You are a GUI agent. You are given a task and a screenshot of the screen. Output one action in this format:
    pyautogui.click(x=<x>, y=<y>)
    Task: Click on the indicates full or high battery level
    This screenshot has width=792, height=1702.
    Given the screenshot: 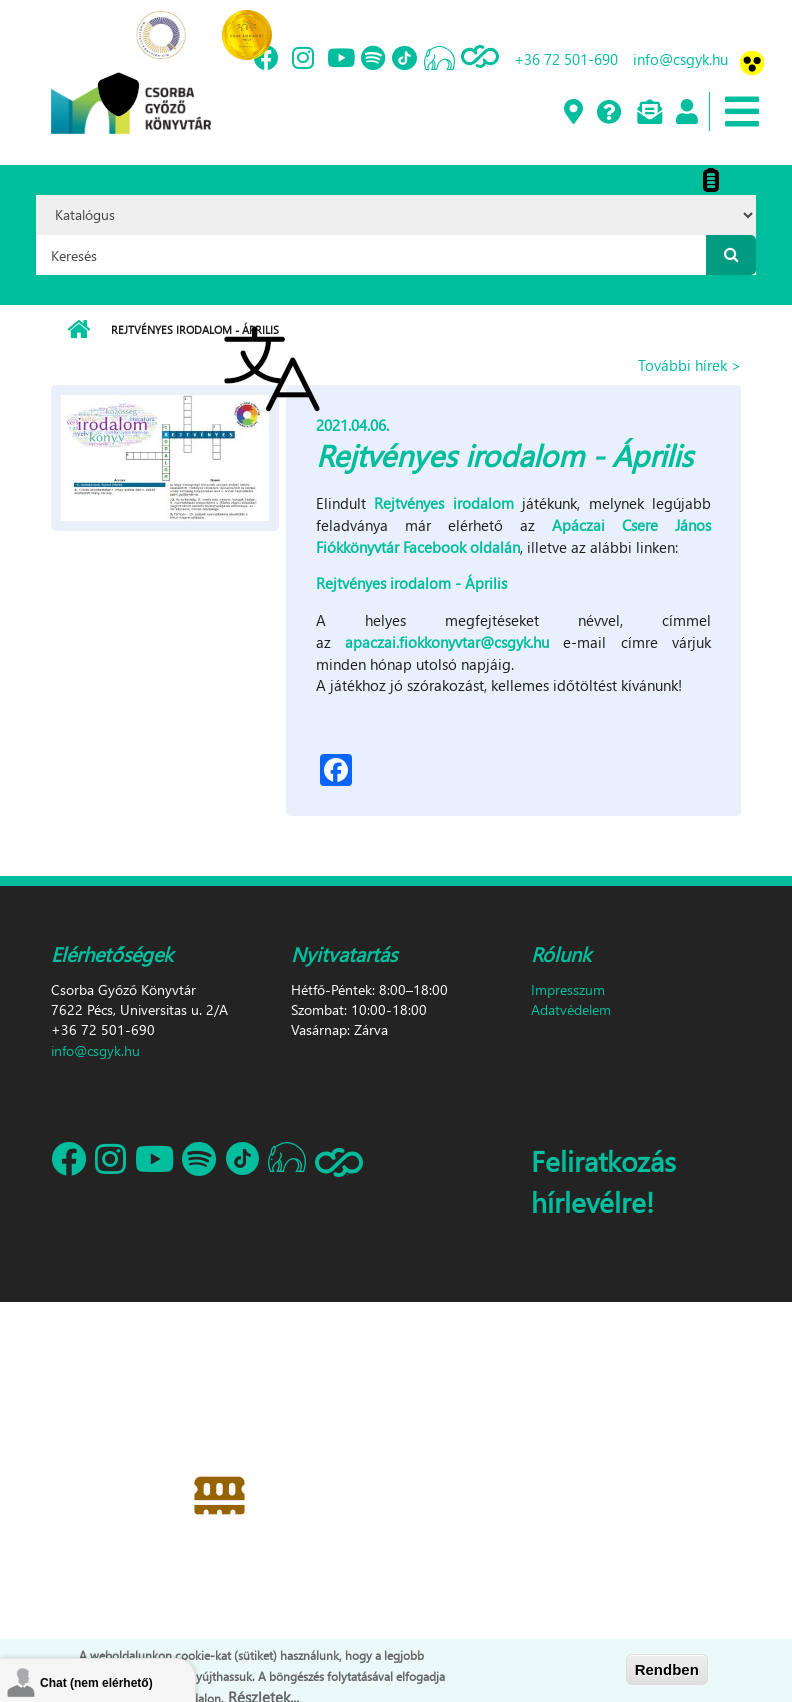 What is the action you would take?
    pyautogui.click(x=711, y=180)
    